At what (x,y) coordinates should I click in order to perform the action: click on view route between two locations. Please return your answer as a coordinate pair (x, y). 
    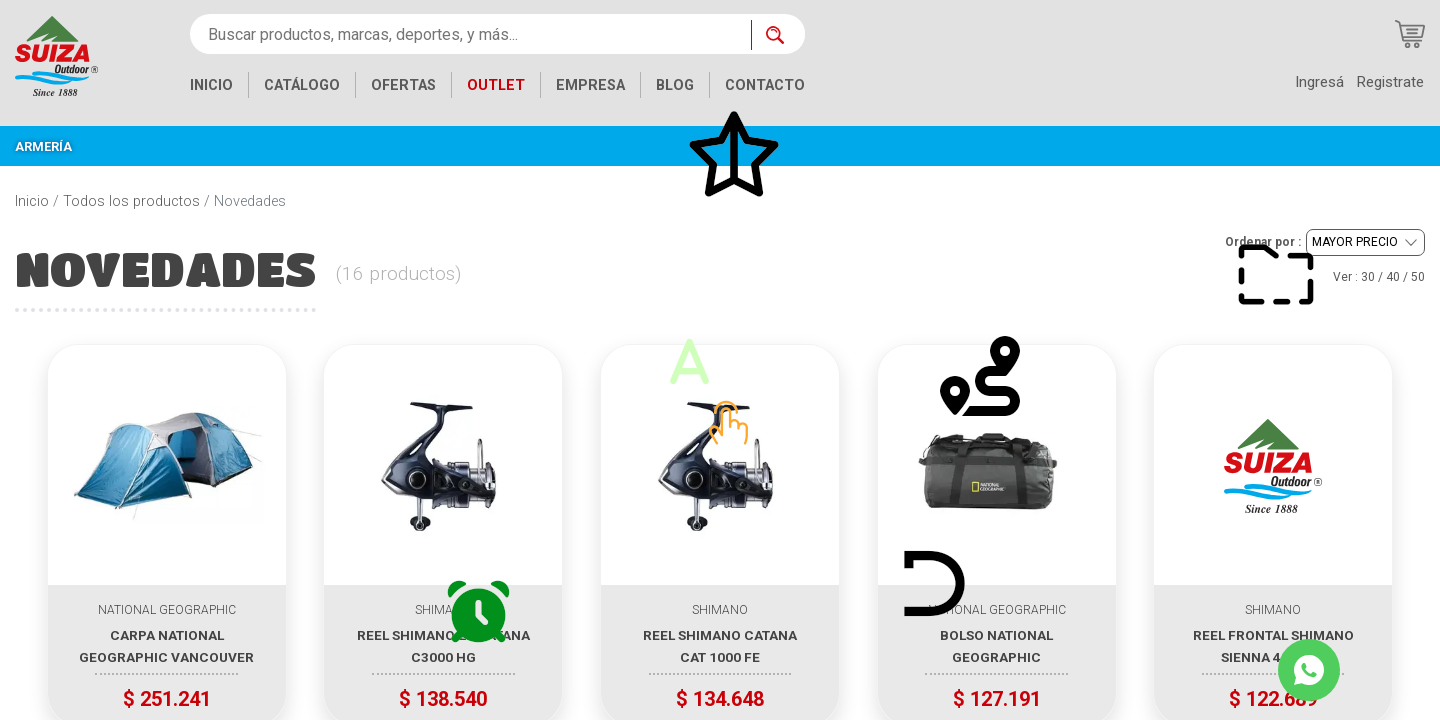
    Looking at the image, I should click on (980, 376).